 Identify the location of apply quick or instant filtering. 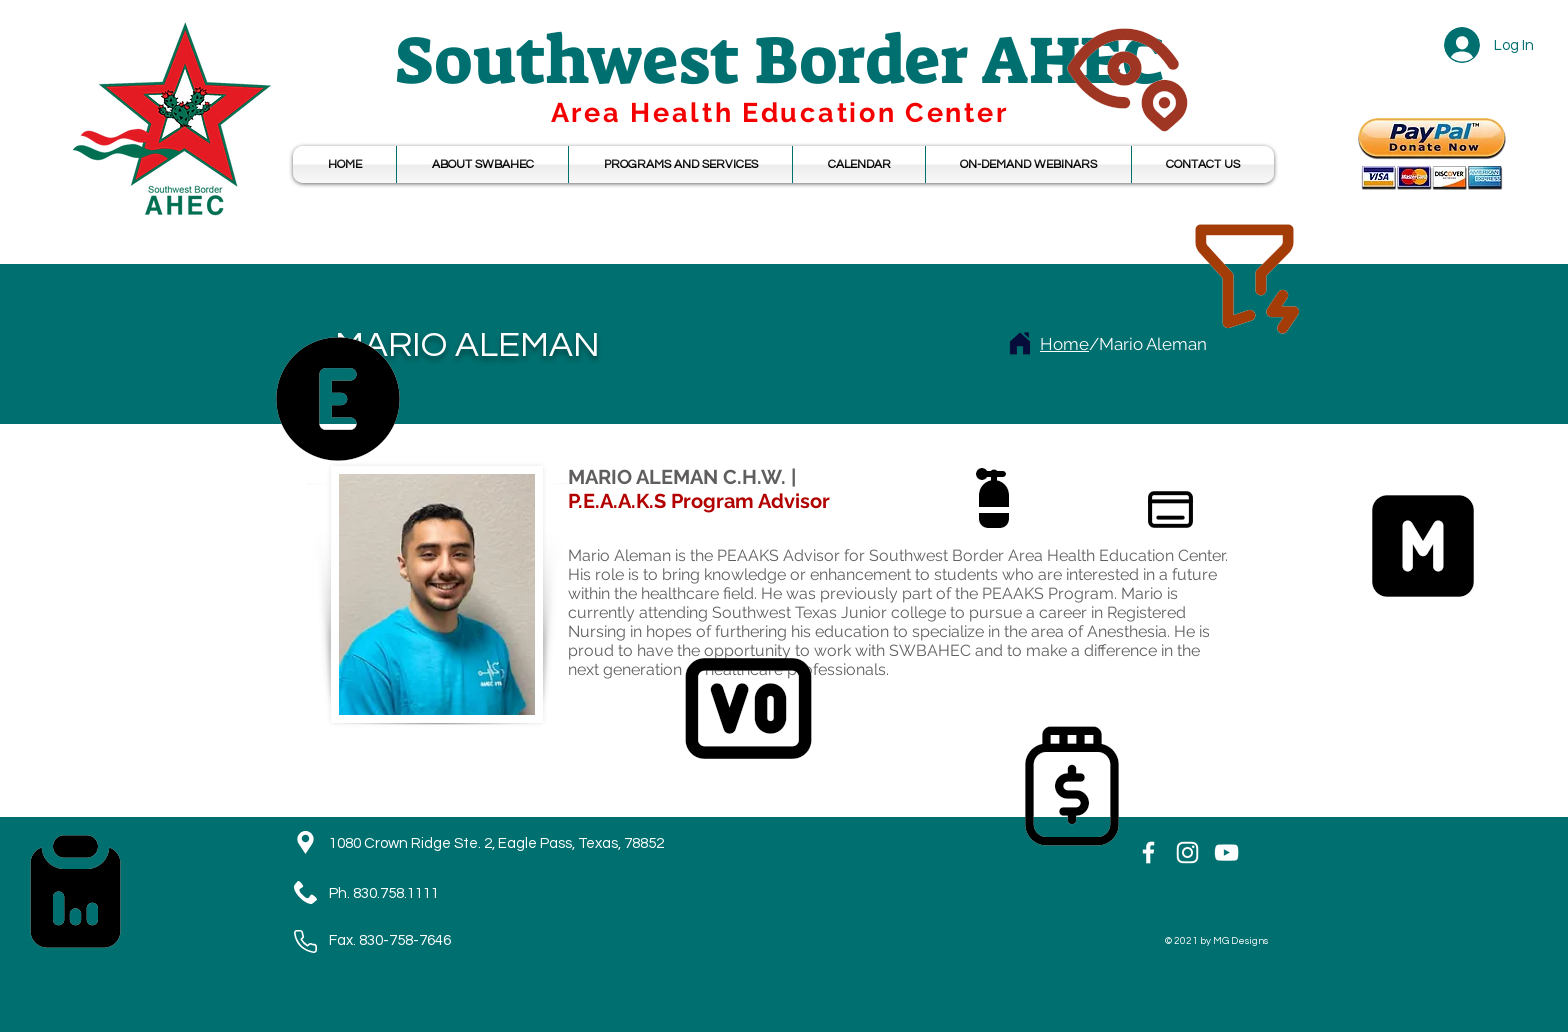
(1244, 273).